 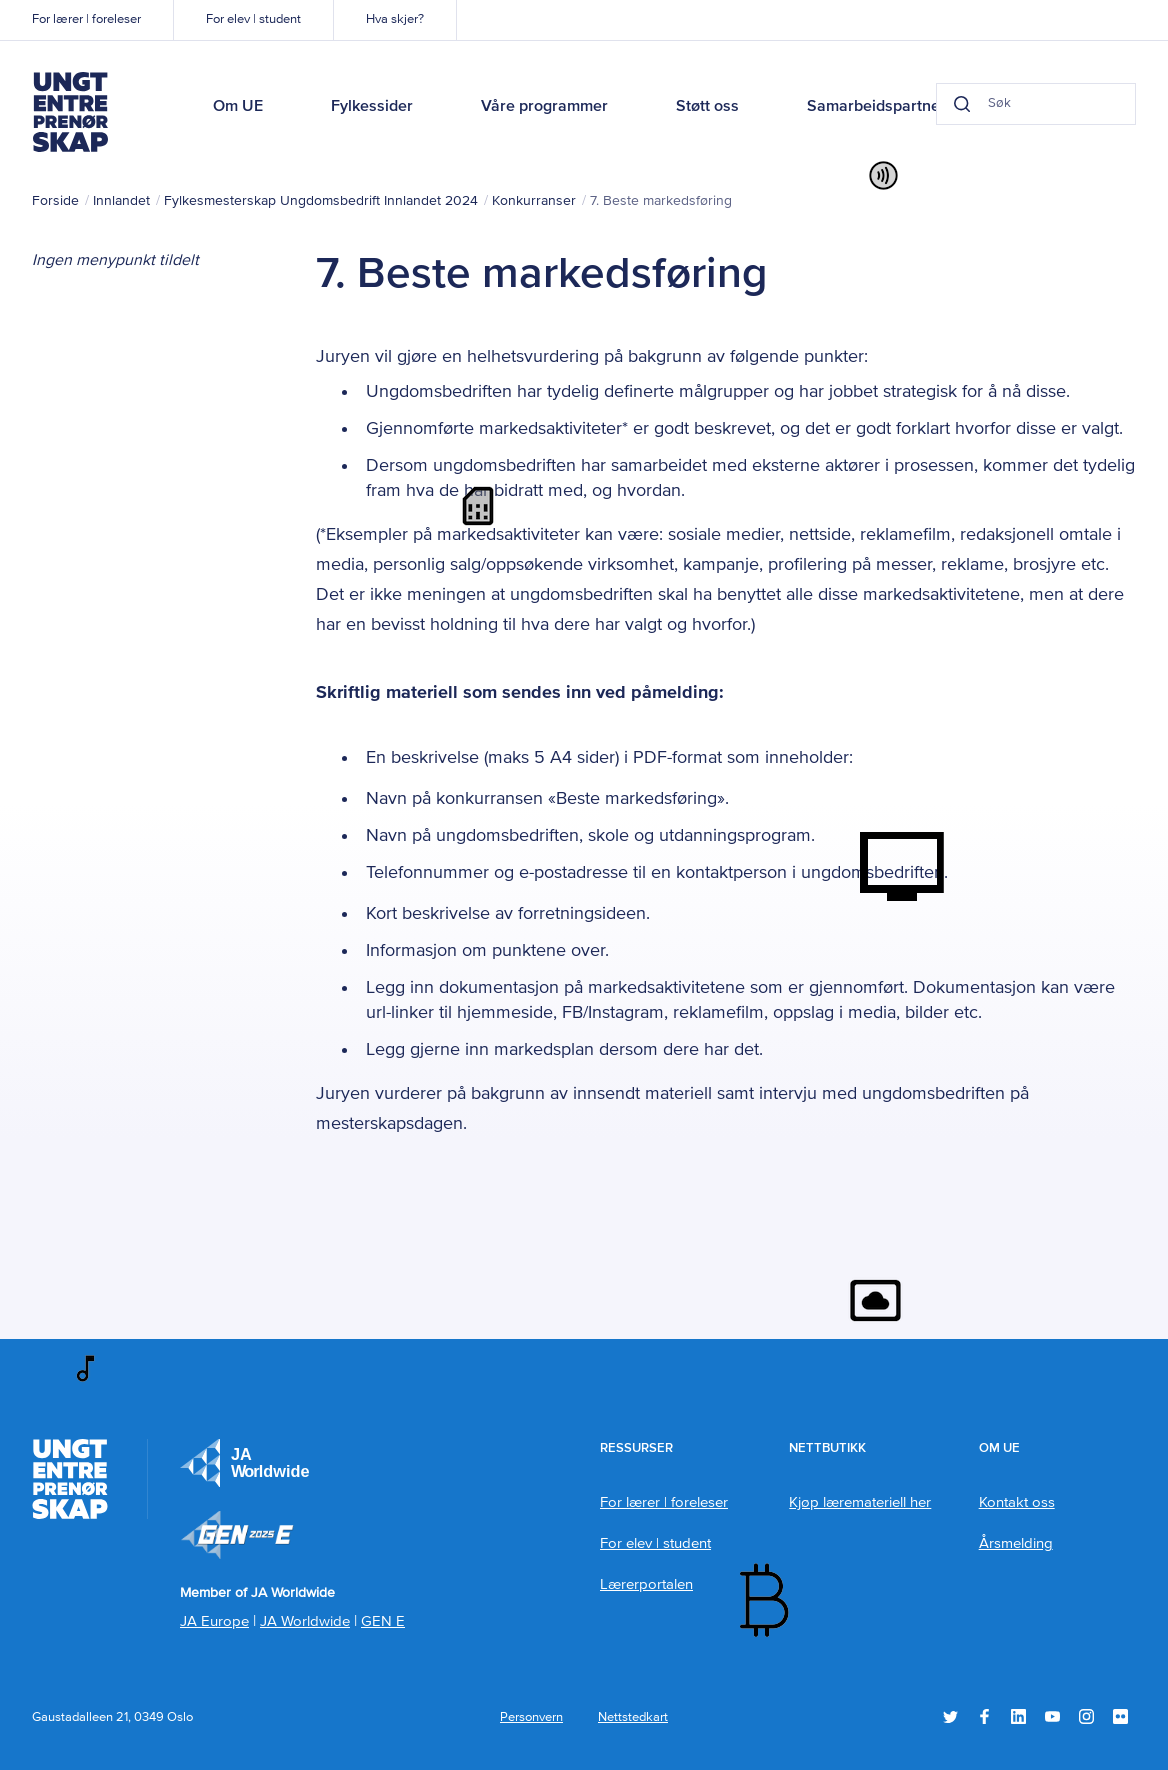 What do you see at coordinates (761, 1601) in the screenshot?
I see `view bitcoin balance or wallet` at bounding box center [761, 1601].